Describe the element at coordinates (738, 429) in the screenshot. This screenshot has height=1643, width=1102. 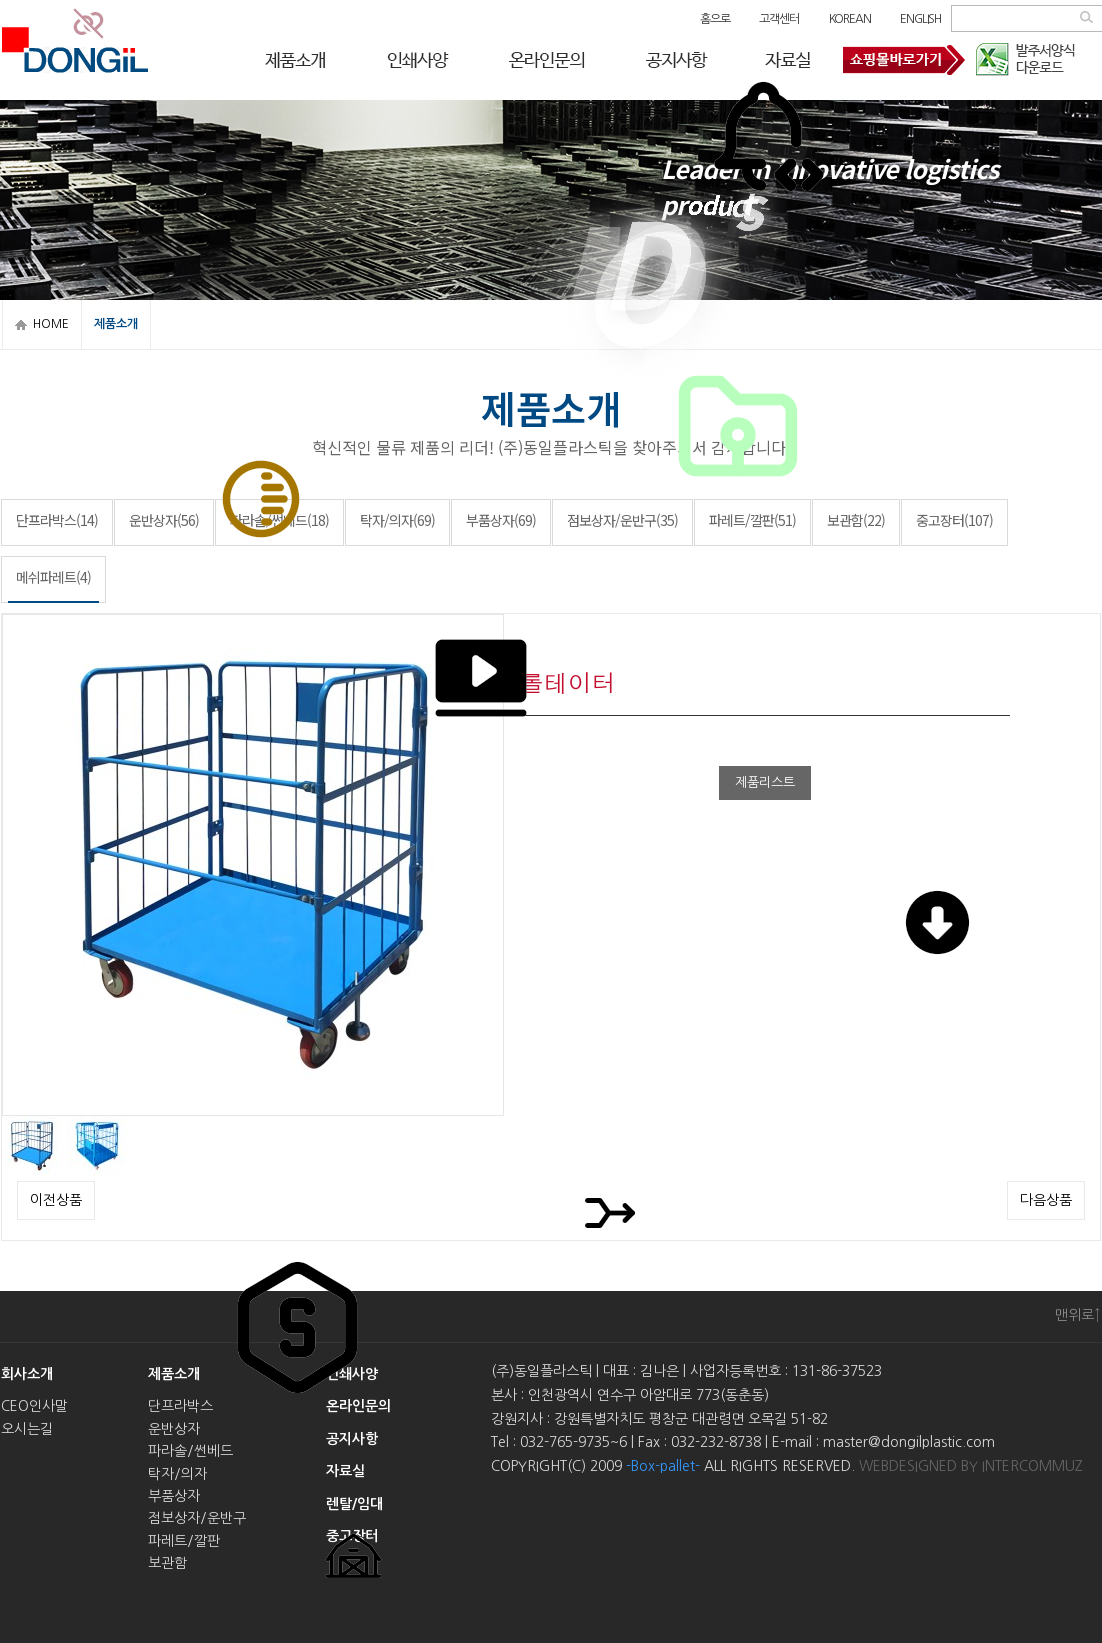
I see `access root directory` at that location.